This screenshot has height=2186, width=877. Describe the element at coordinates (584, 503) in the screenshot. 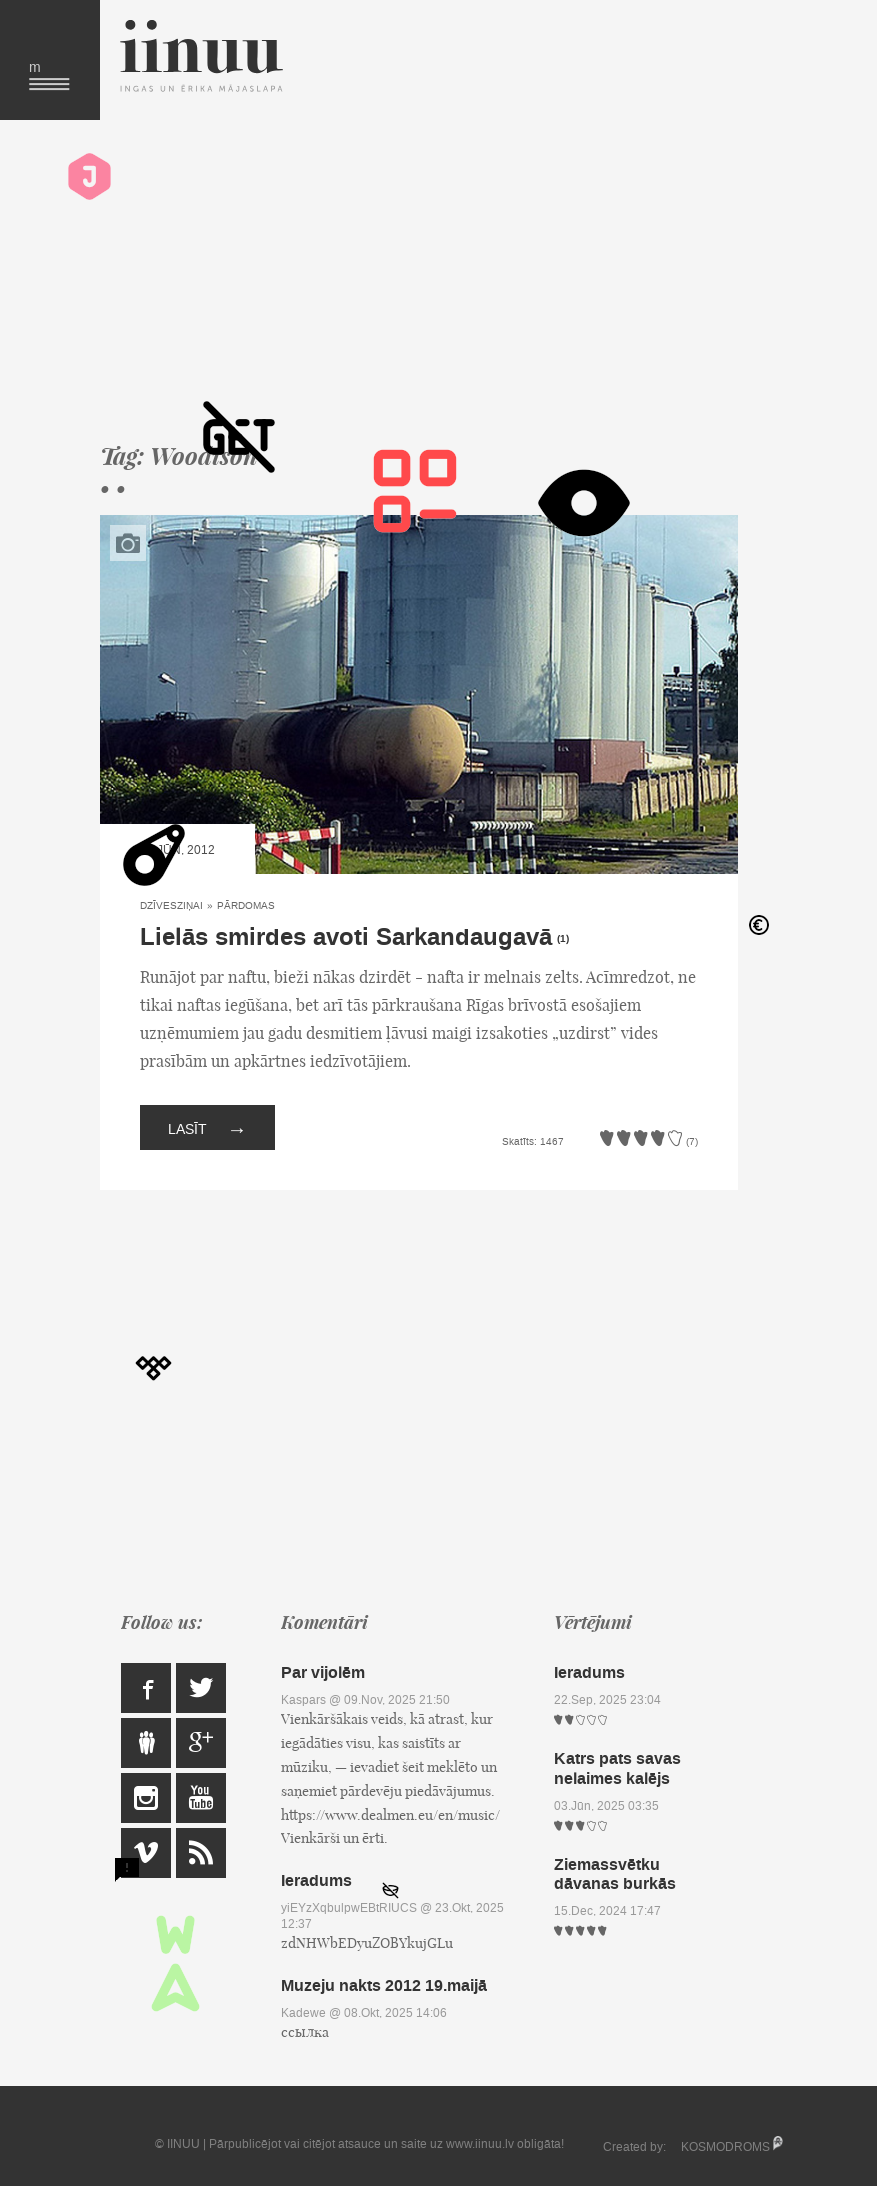

I see `view or preview content` at that location.